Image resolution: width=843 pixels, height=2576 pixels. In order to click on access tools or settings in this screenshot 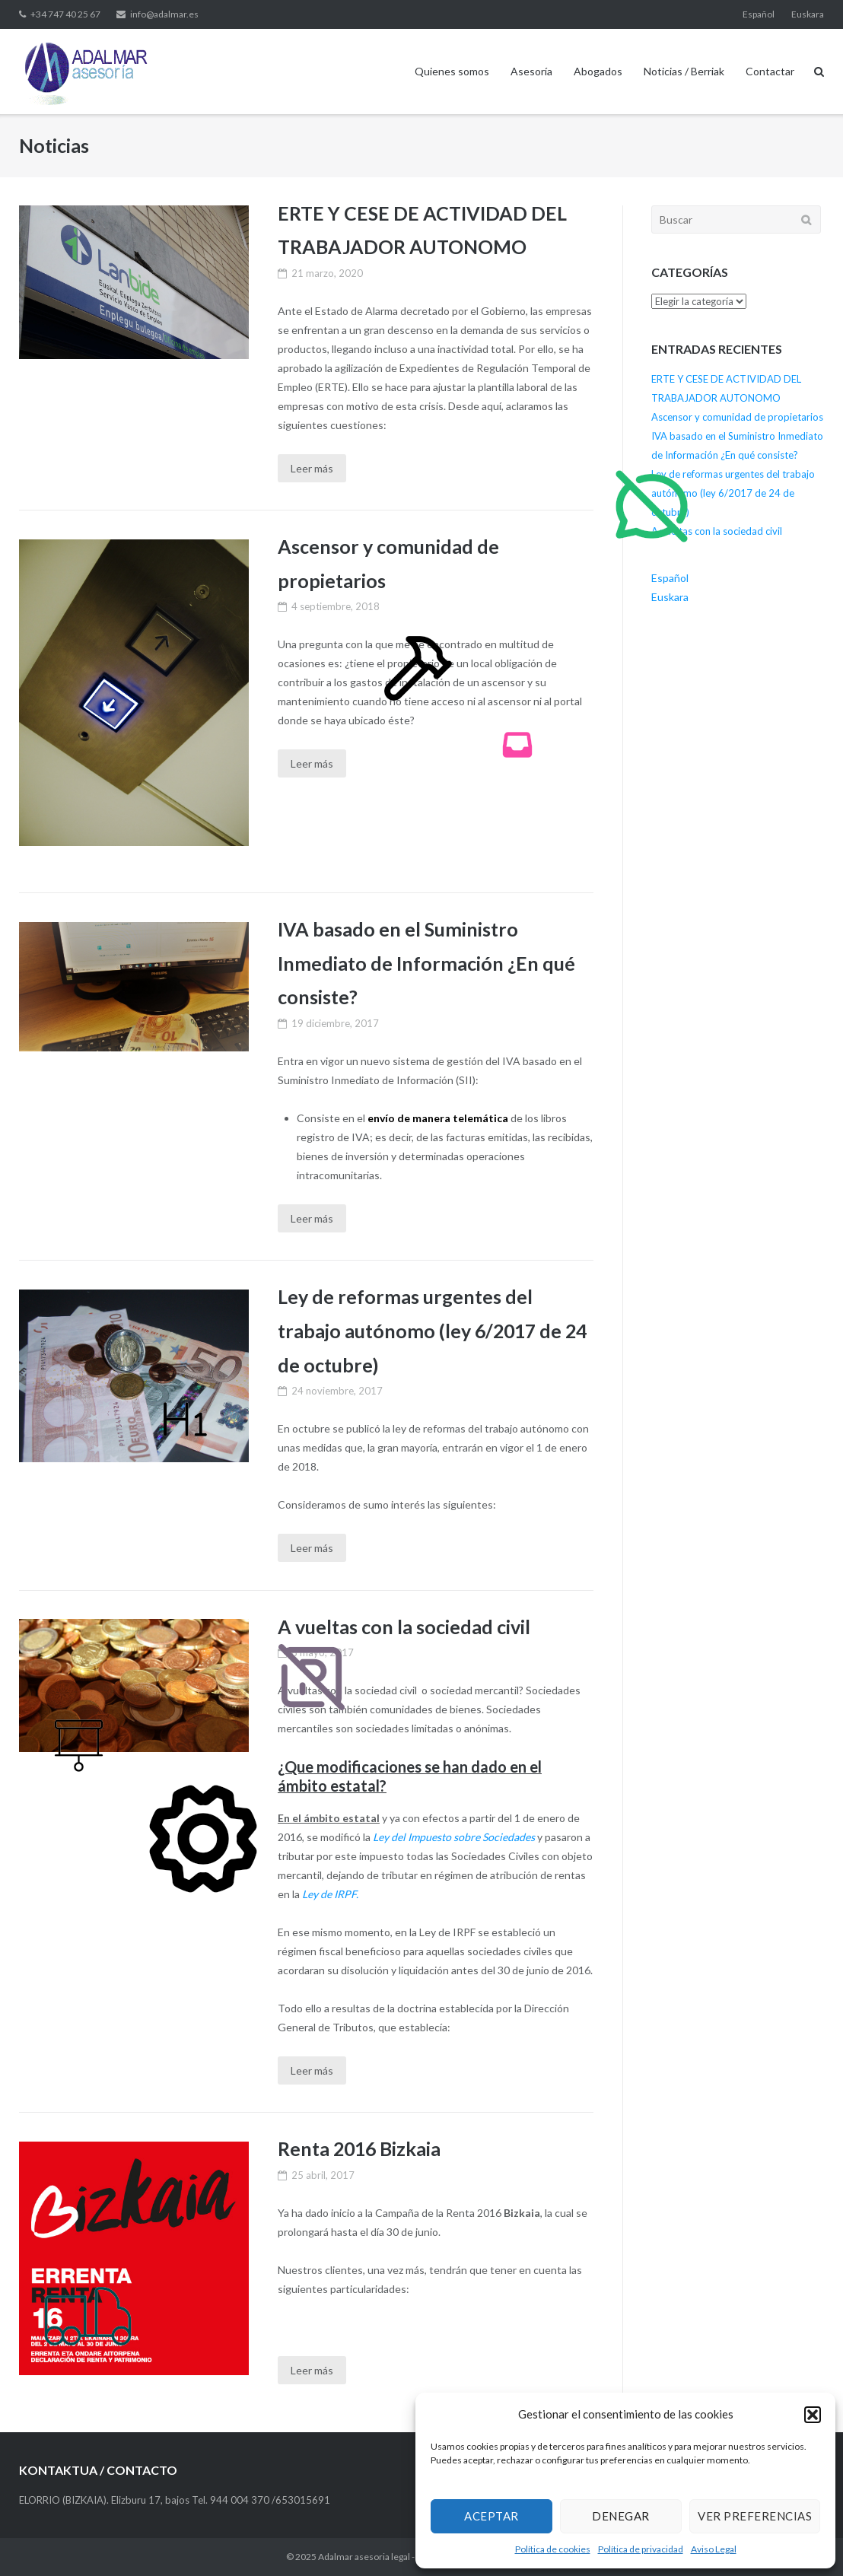, I will do `click(418, 666)`.